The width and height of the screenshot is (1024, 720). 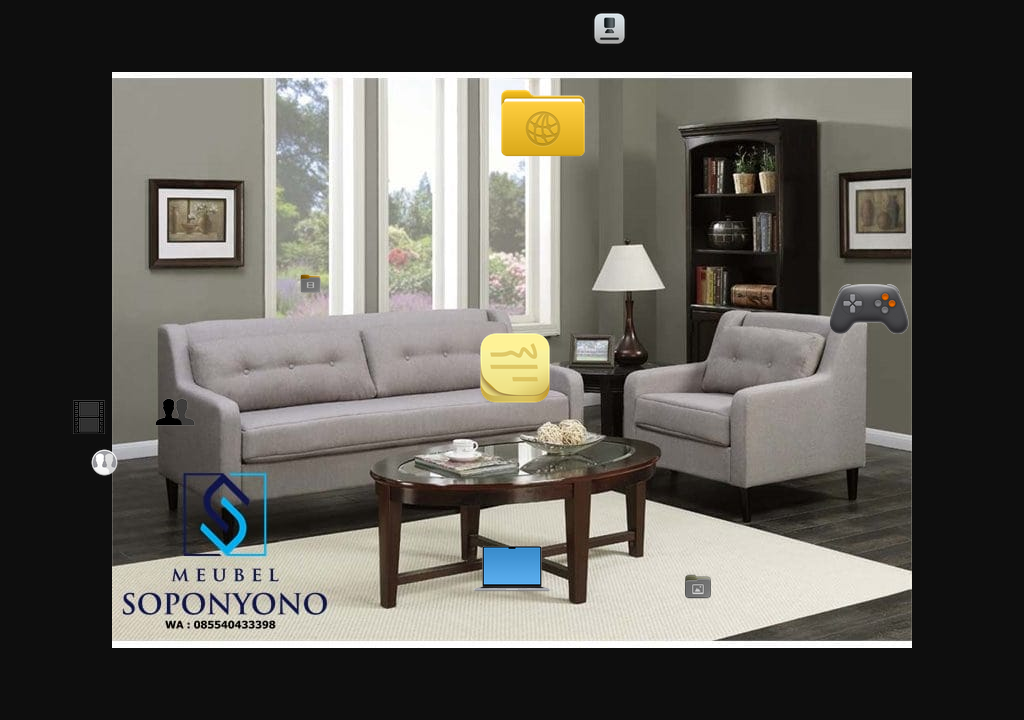 What do you see at coordinates (515, 368) in the screenshot?
I see `open the stickies app for quick notes` at bounding box center [515, 368].